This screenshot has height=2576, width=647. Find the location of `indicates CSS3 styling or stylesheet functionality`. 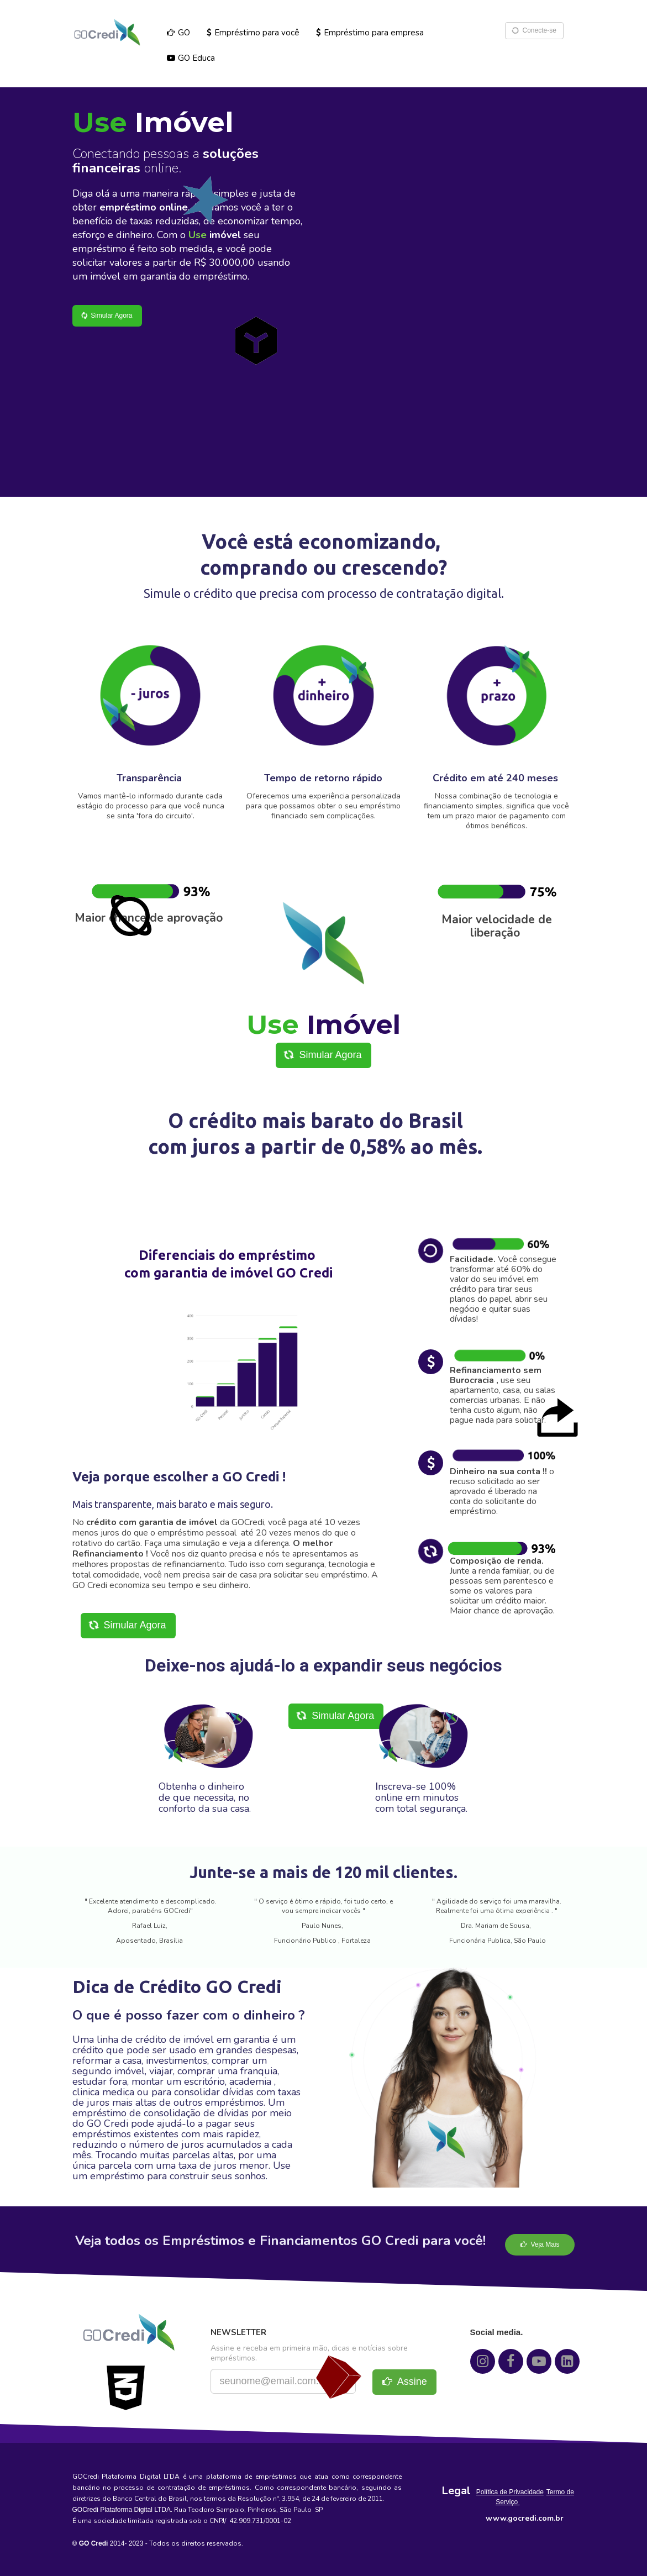

indicates CSS3 styling or stylesheet functionality is located at coordinates (125, 2388).